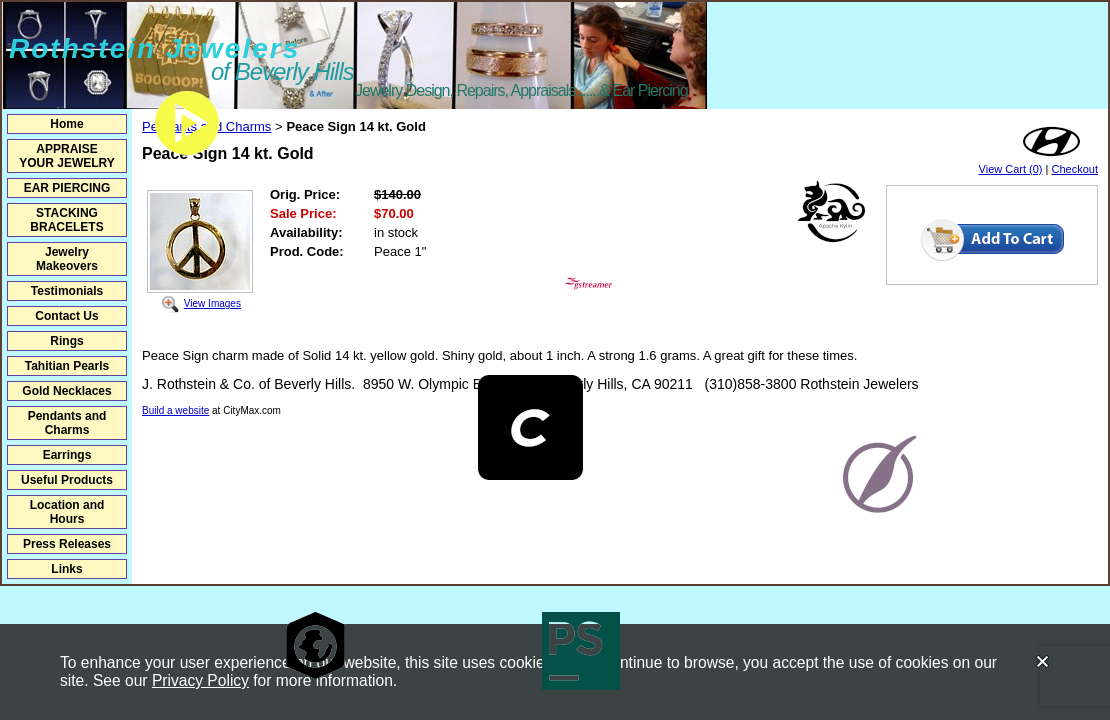 Image resolution: width=1110 pixels, height=720 pixels. What do you see at coordinates (831, 211) in the screenshot?
I see `Apache Kylin project logo` at bounding box center [831, 211].